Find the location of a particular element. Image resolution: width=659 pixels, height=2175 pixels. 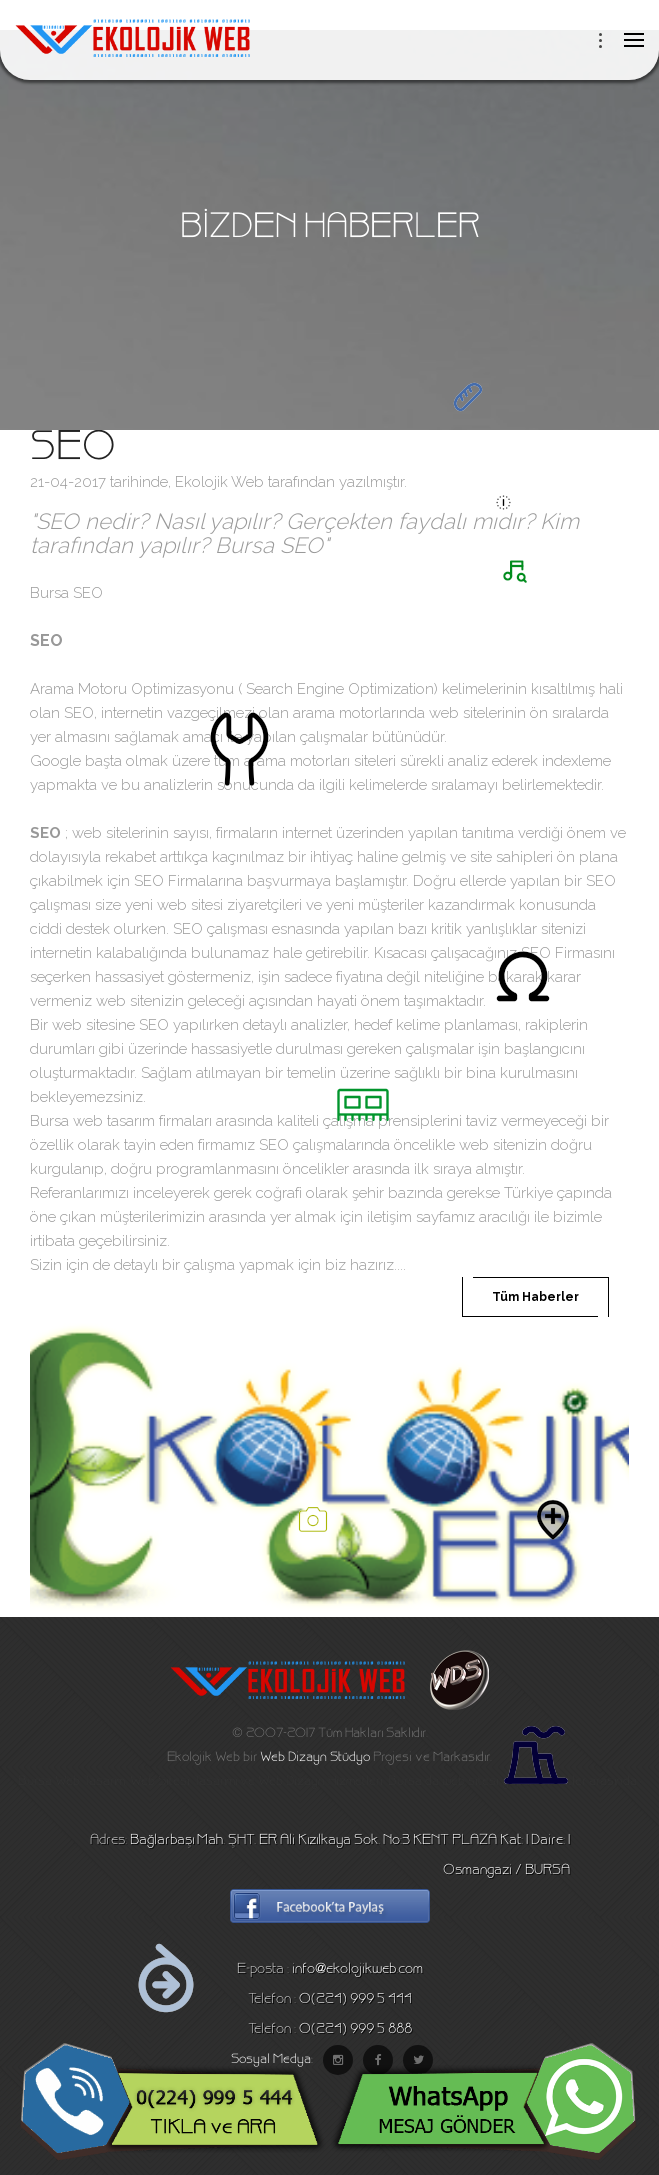

browse bakery or bread products is located at coordinates (468, 397).